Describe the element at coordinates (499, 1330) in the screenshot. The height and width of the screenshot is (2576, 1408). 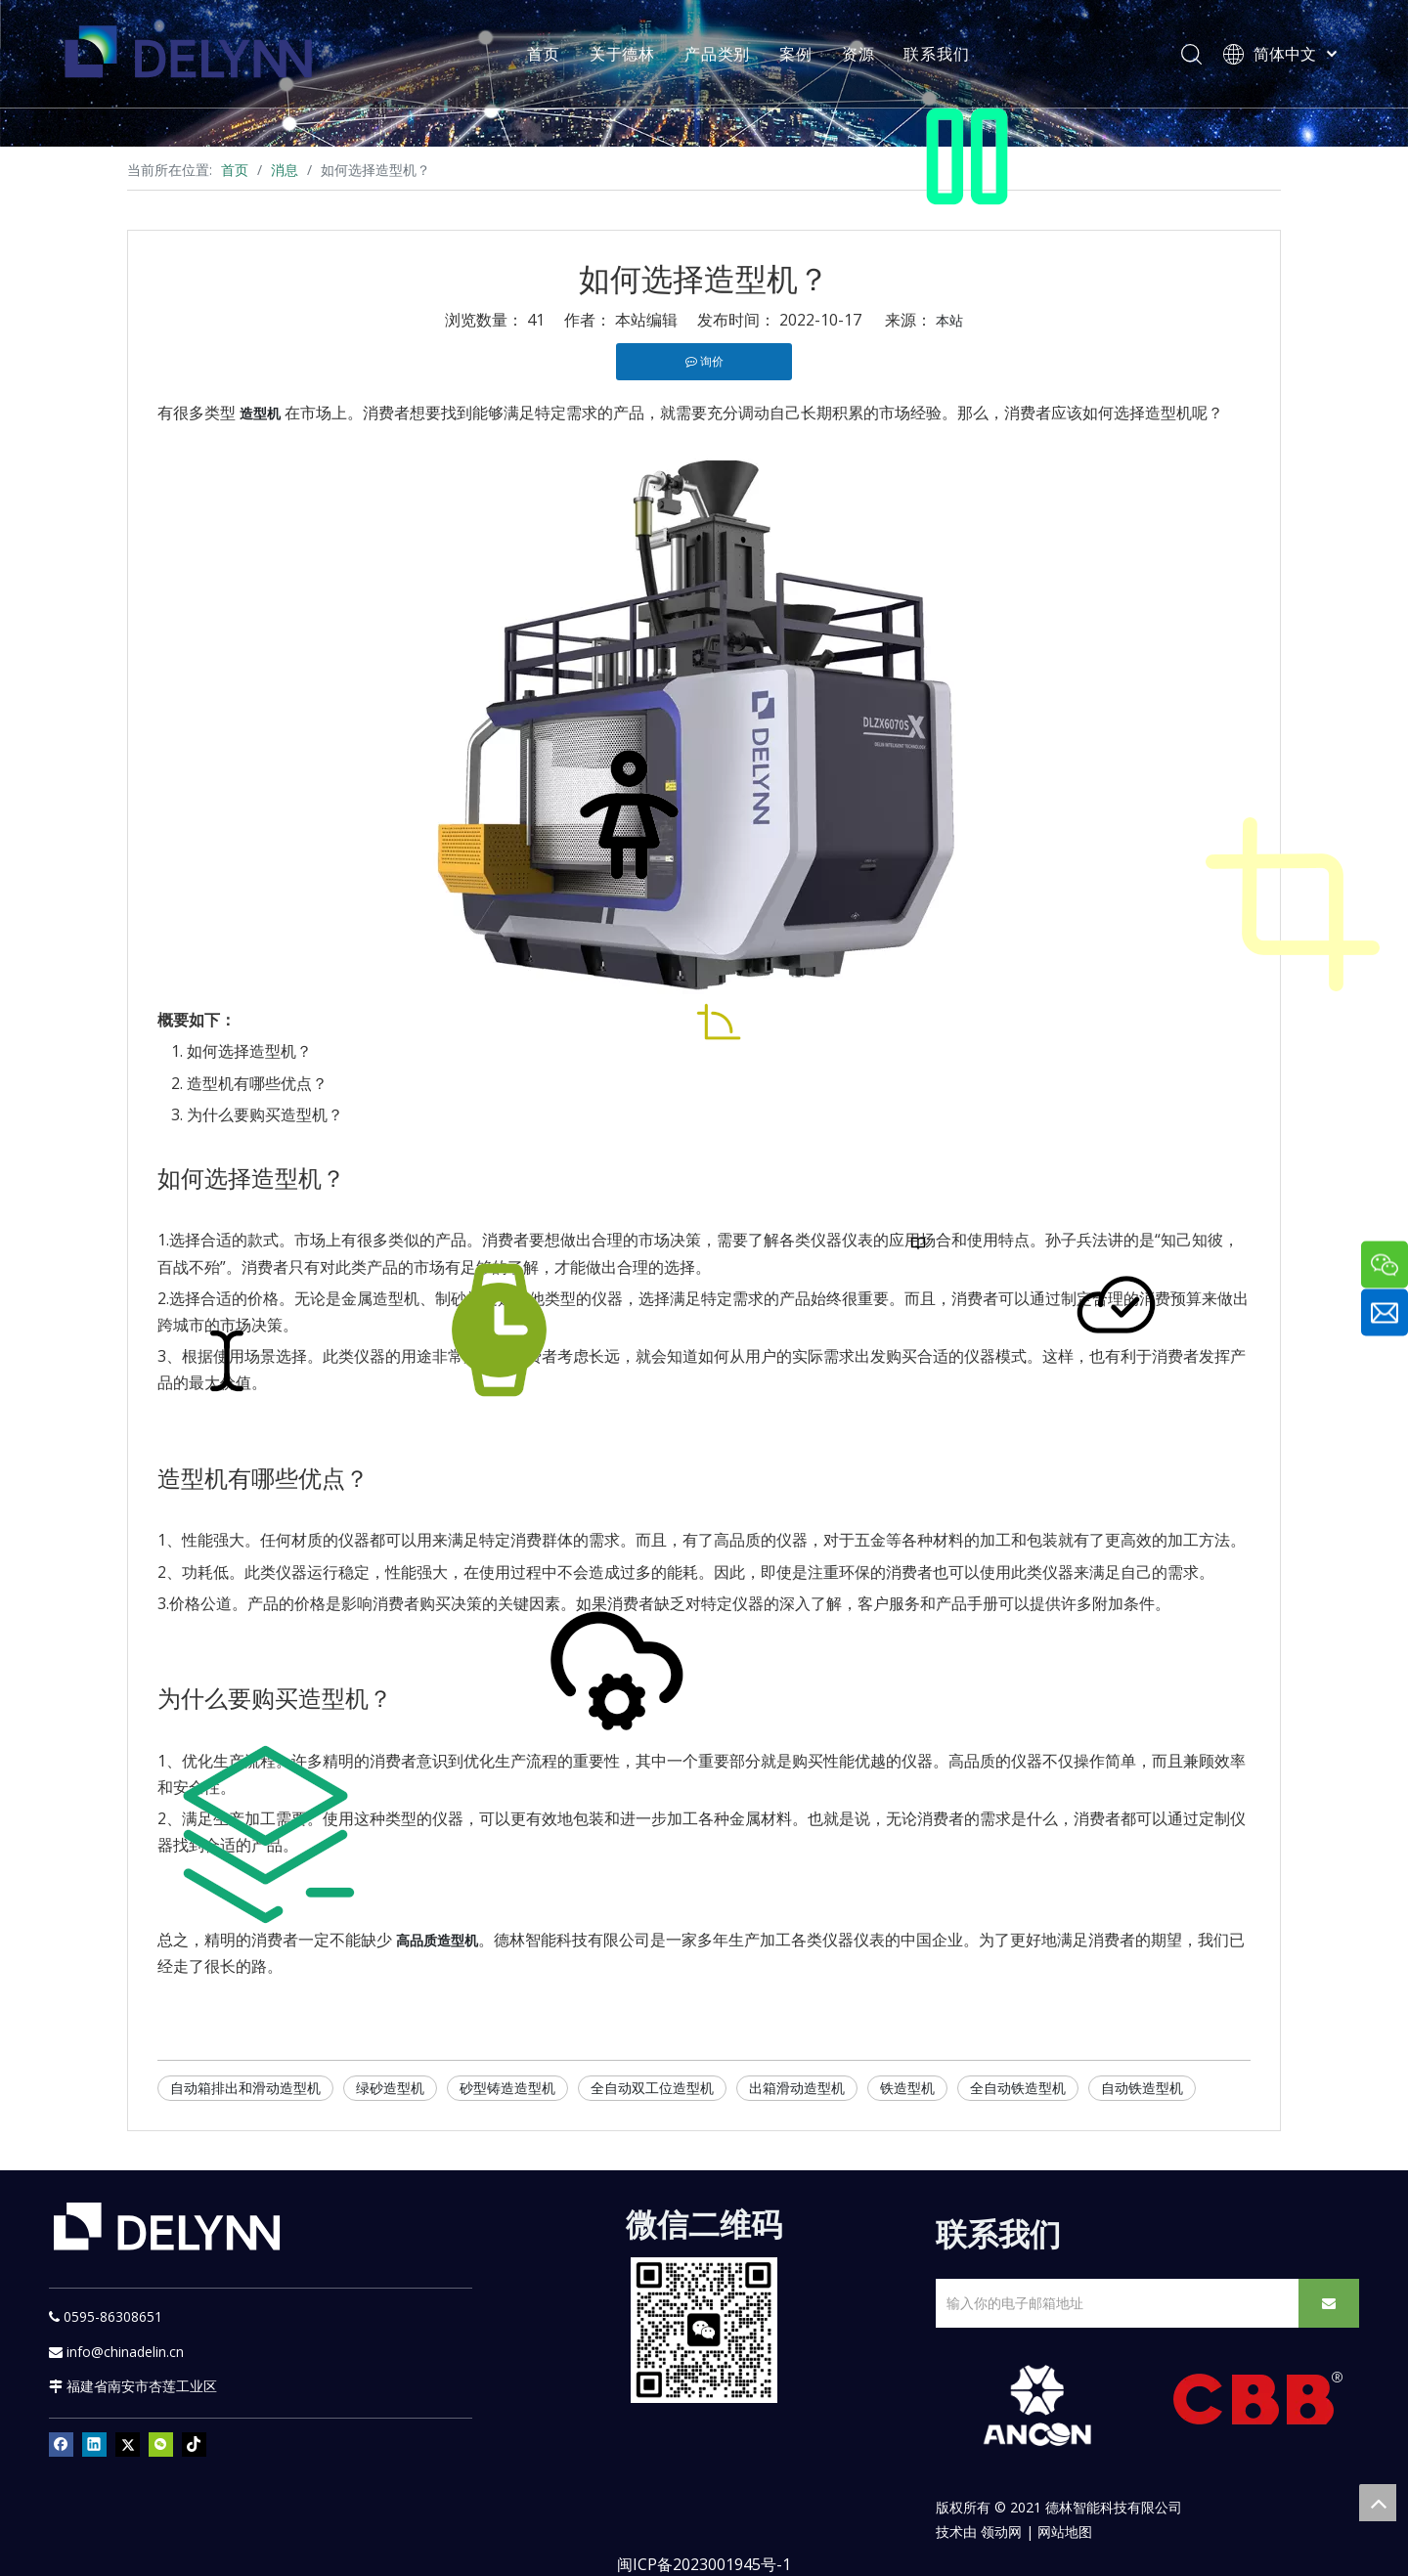
I see `view time or clock settings` at that location.